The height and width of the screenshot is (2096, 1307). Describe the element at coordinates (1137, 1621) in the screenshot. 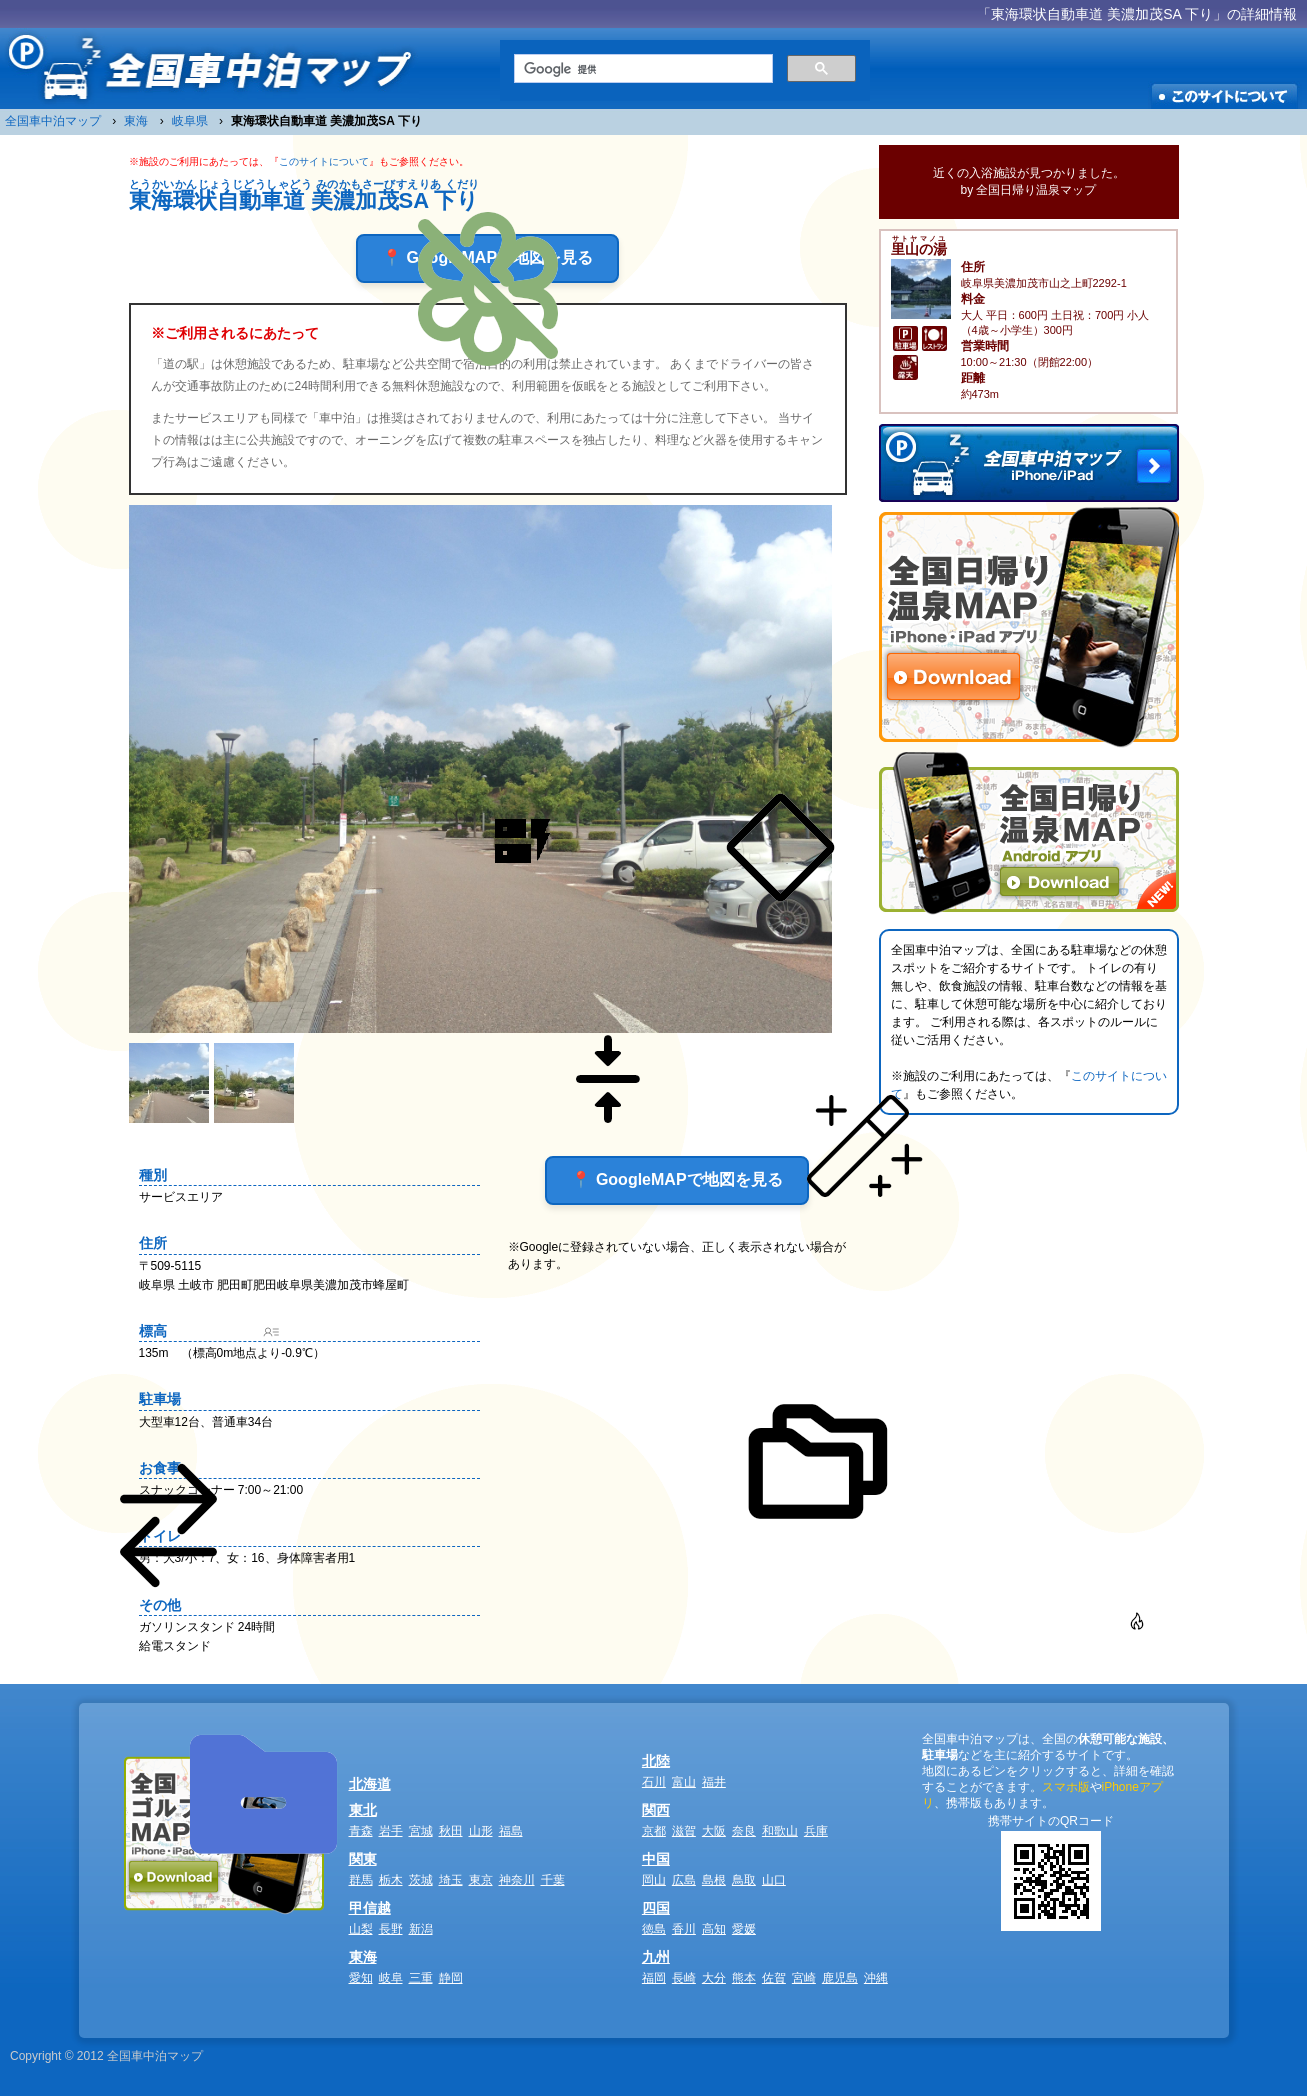

I see `indicates trending or popular content` at that location.